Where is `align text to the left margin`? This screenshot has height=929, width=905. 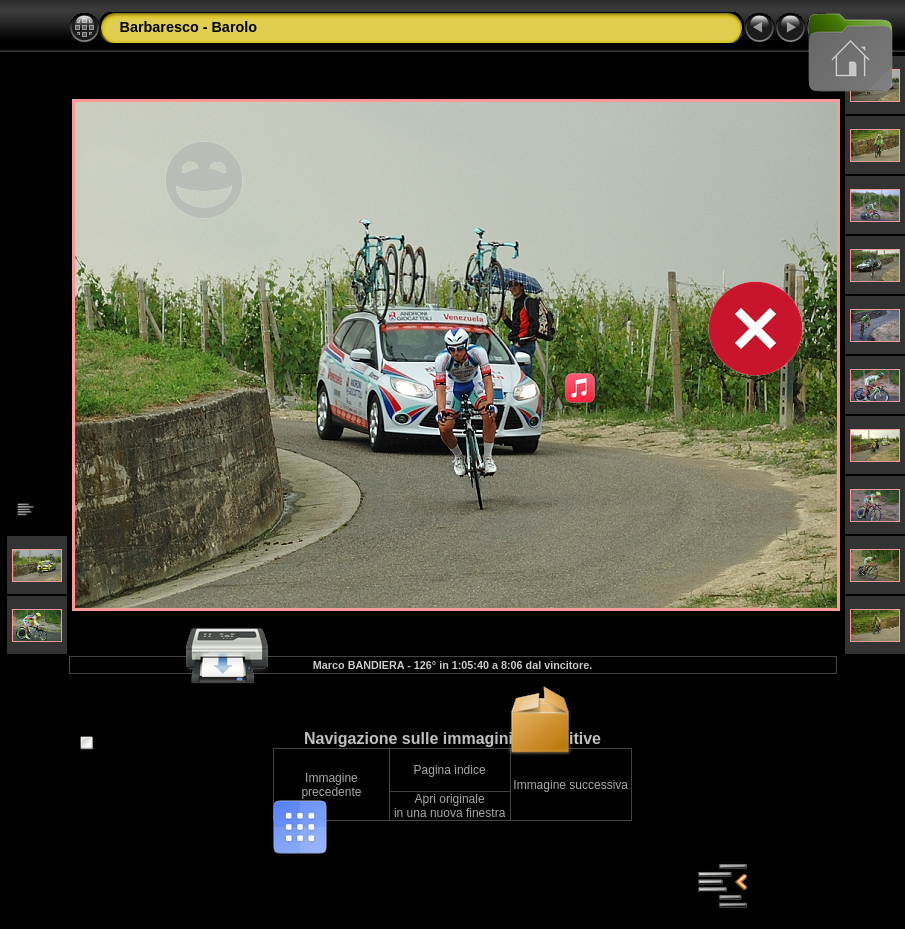 align text to the left margin is located at coordinates (25, 509).